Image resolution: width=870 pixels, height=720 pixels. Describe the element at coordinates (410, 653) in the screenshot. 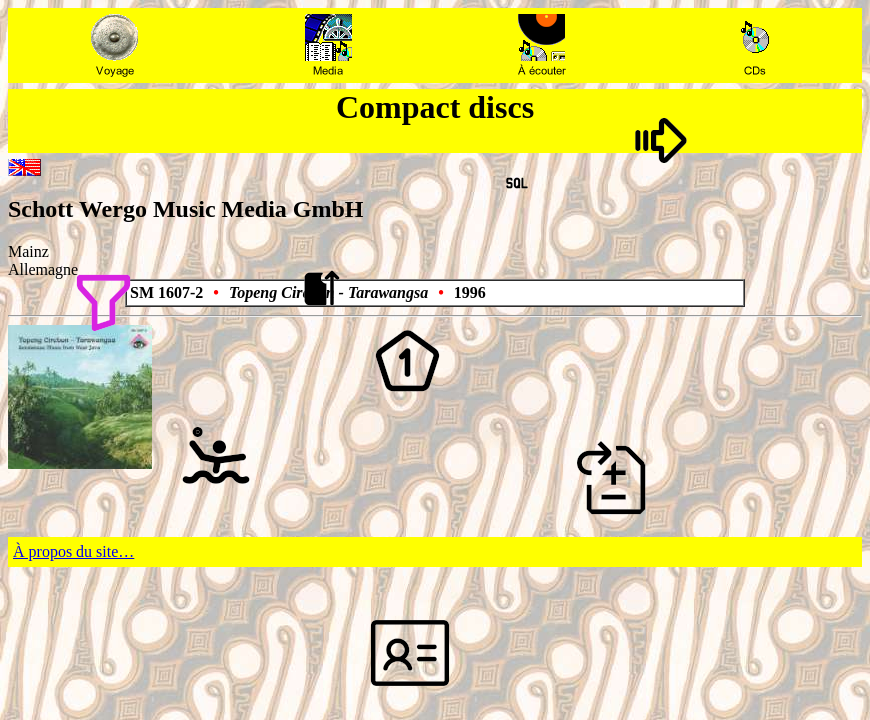

I see `view your profile or account information` at that location.